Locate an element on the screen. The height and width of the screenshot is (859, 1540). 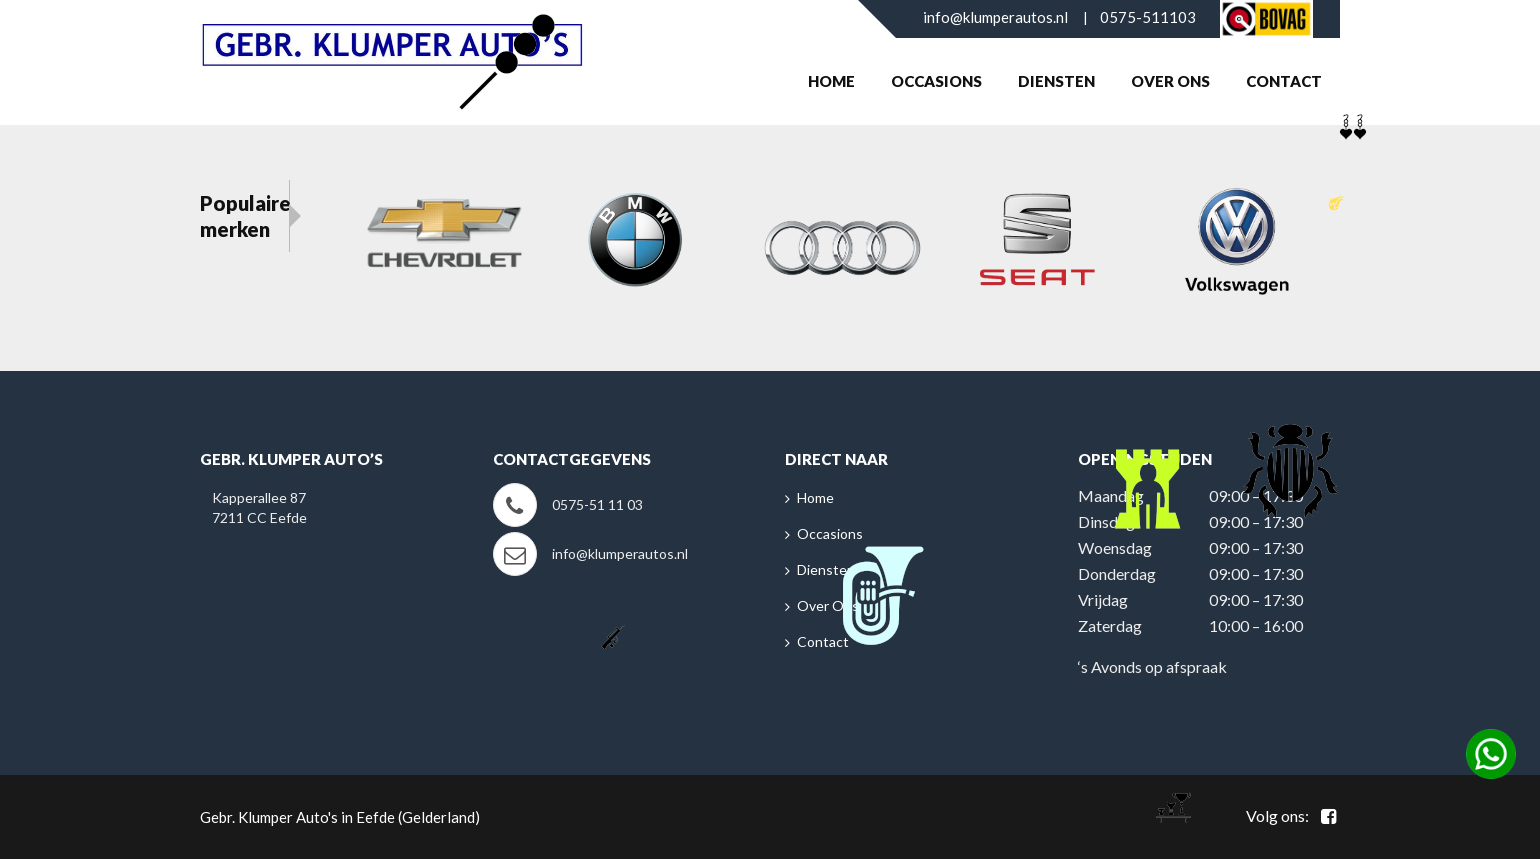
Japanese dango food item in a restaurant or food delivery app is located at coordinates (507, 62).